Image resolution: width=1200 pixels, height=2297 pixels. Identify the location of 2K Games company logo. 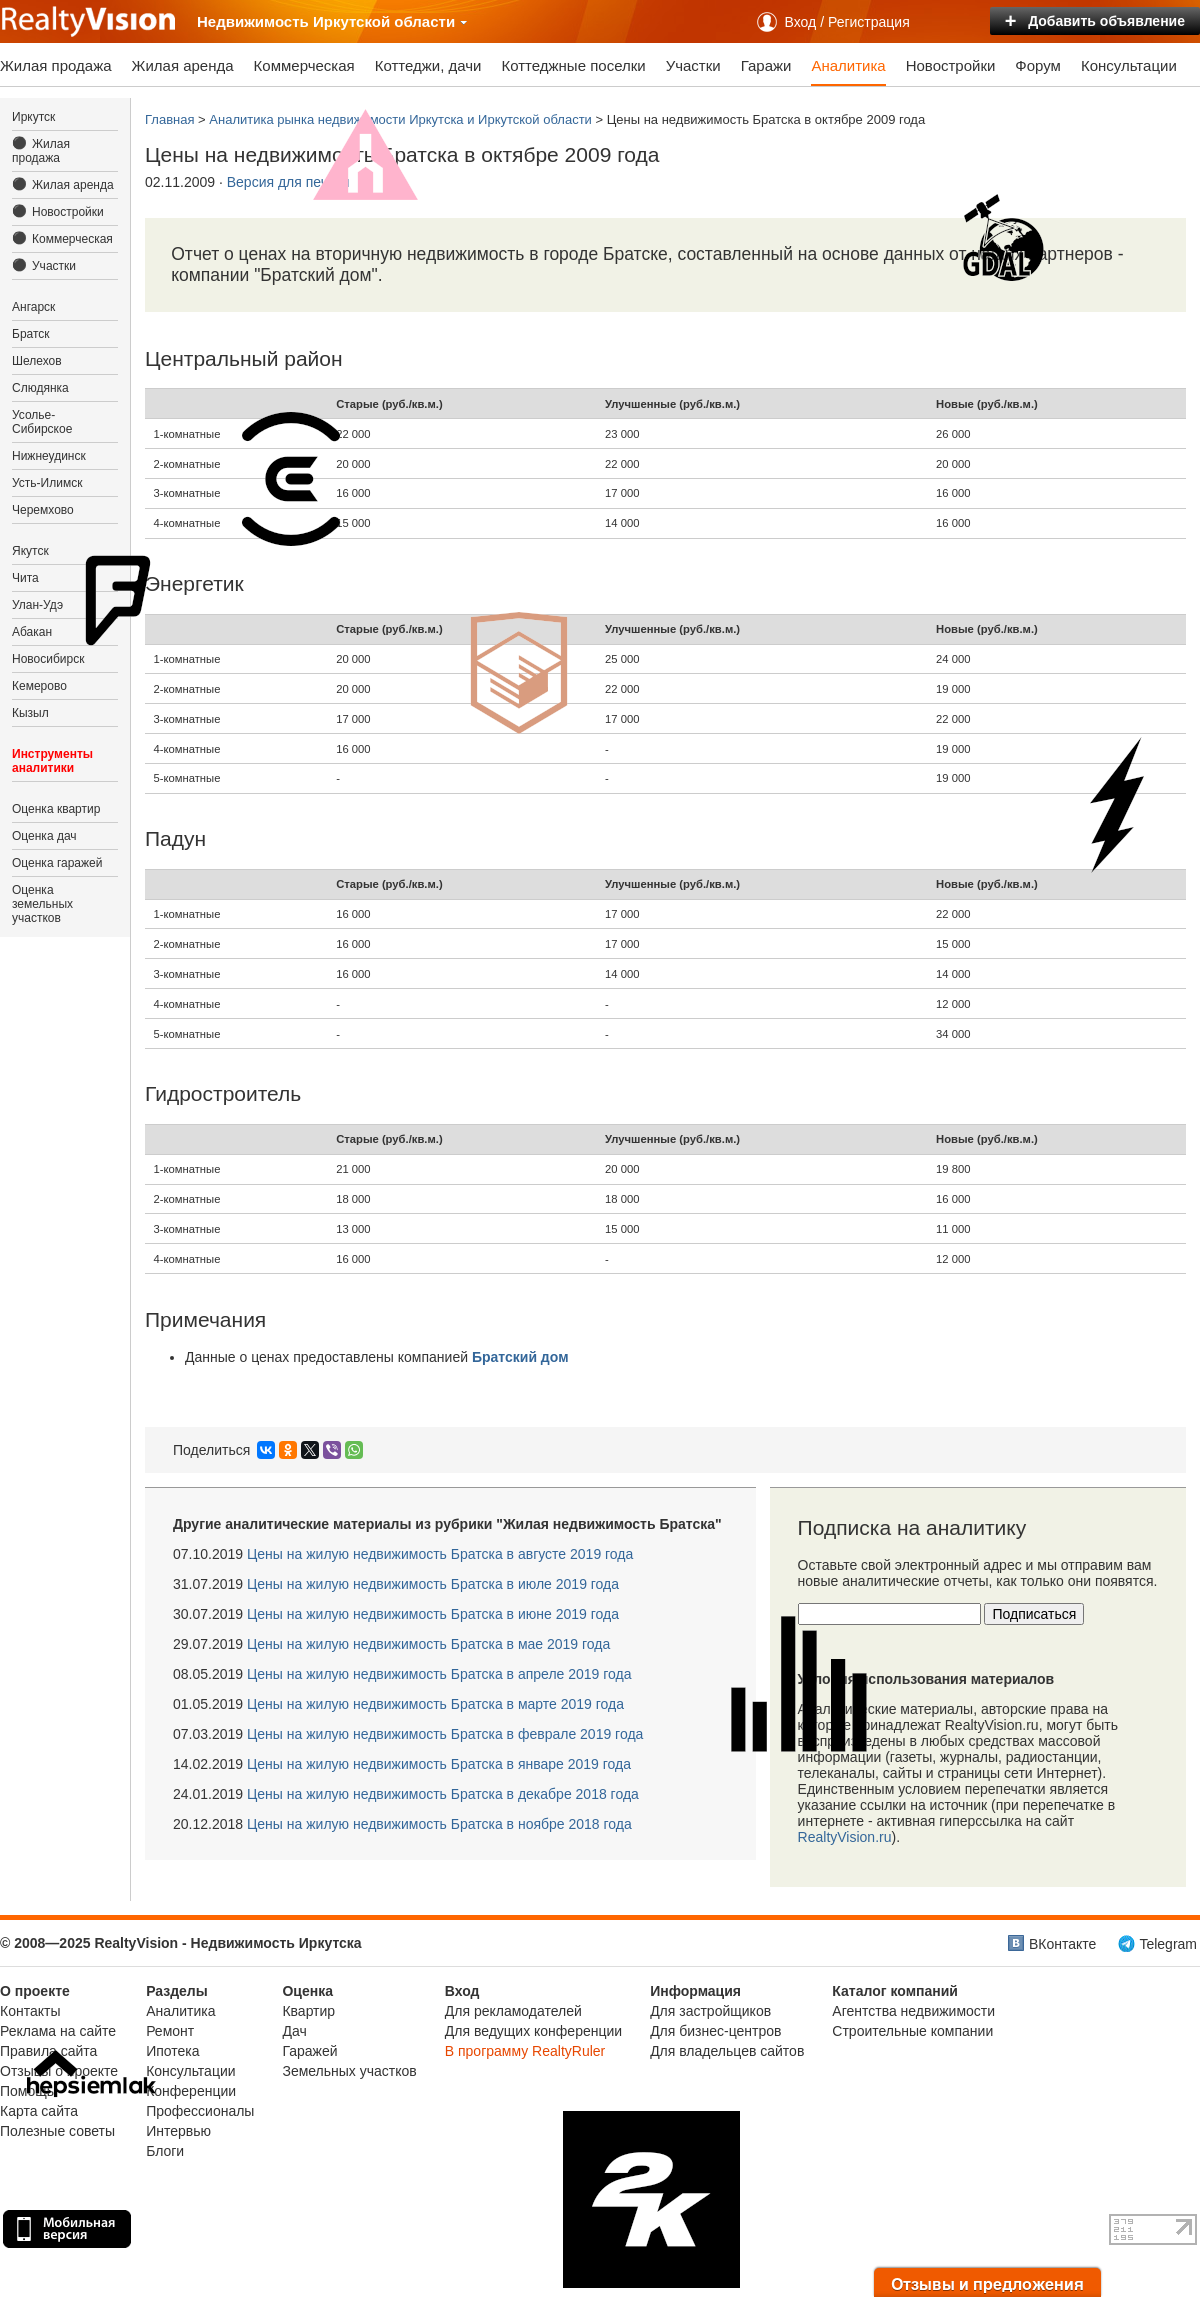
(651, 2199).